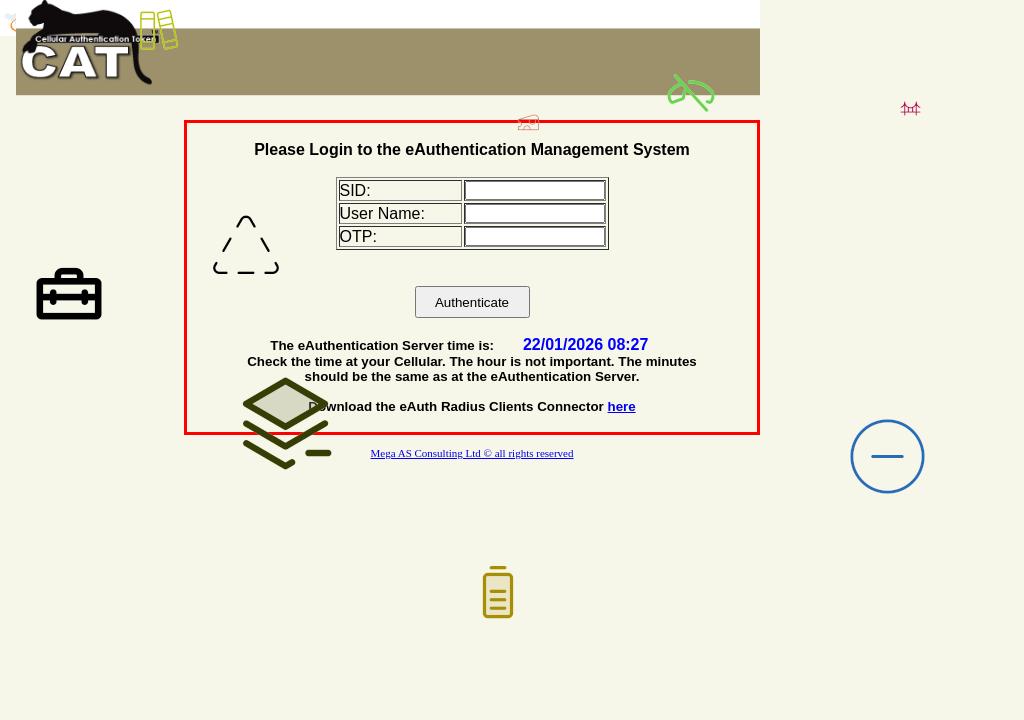 This screenshot has height=720, width=1024. What do you see at coordinates (887, 456) in the screenshot?
I see `remove an item from a list or cart` at bounding box center [887, 456].